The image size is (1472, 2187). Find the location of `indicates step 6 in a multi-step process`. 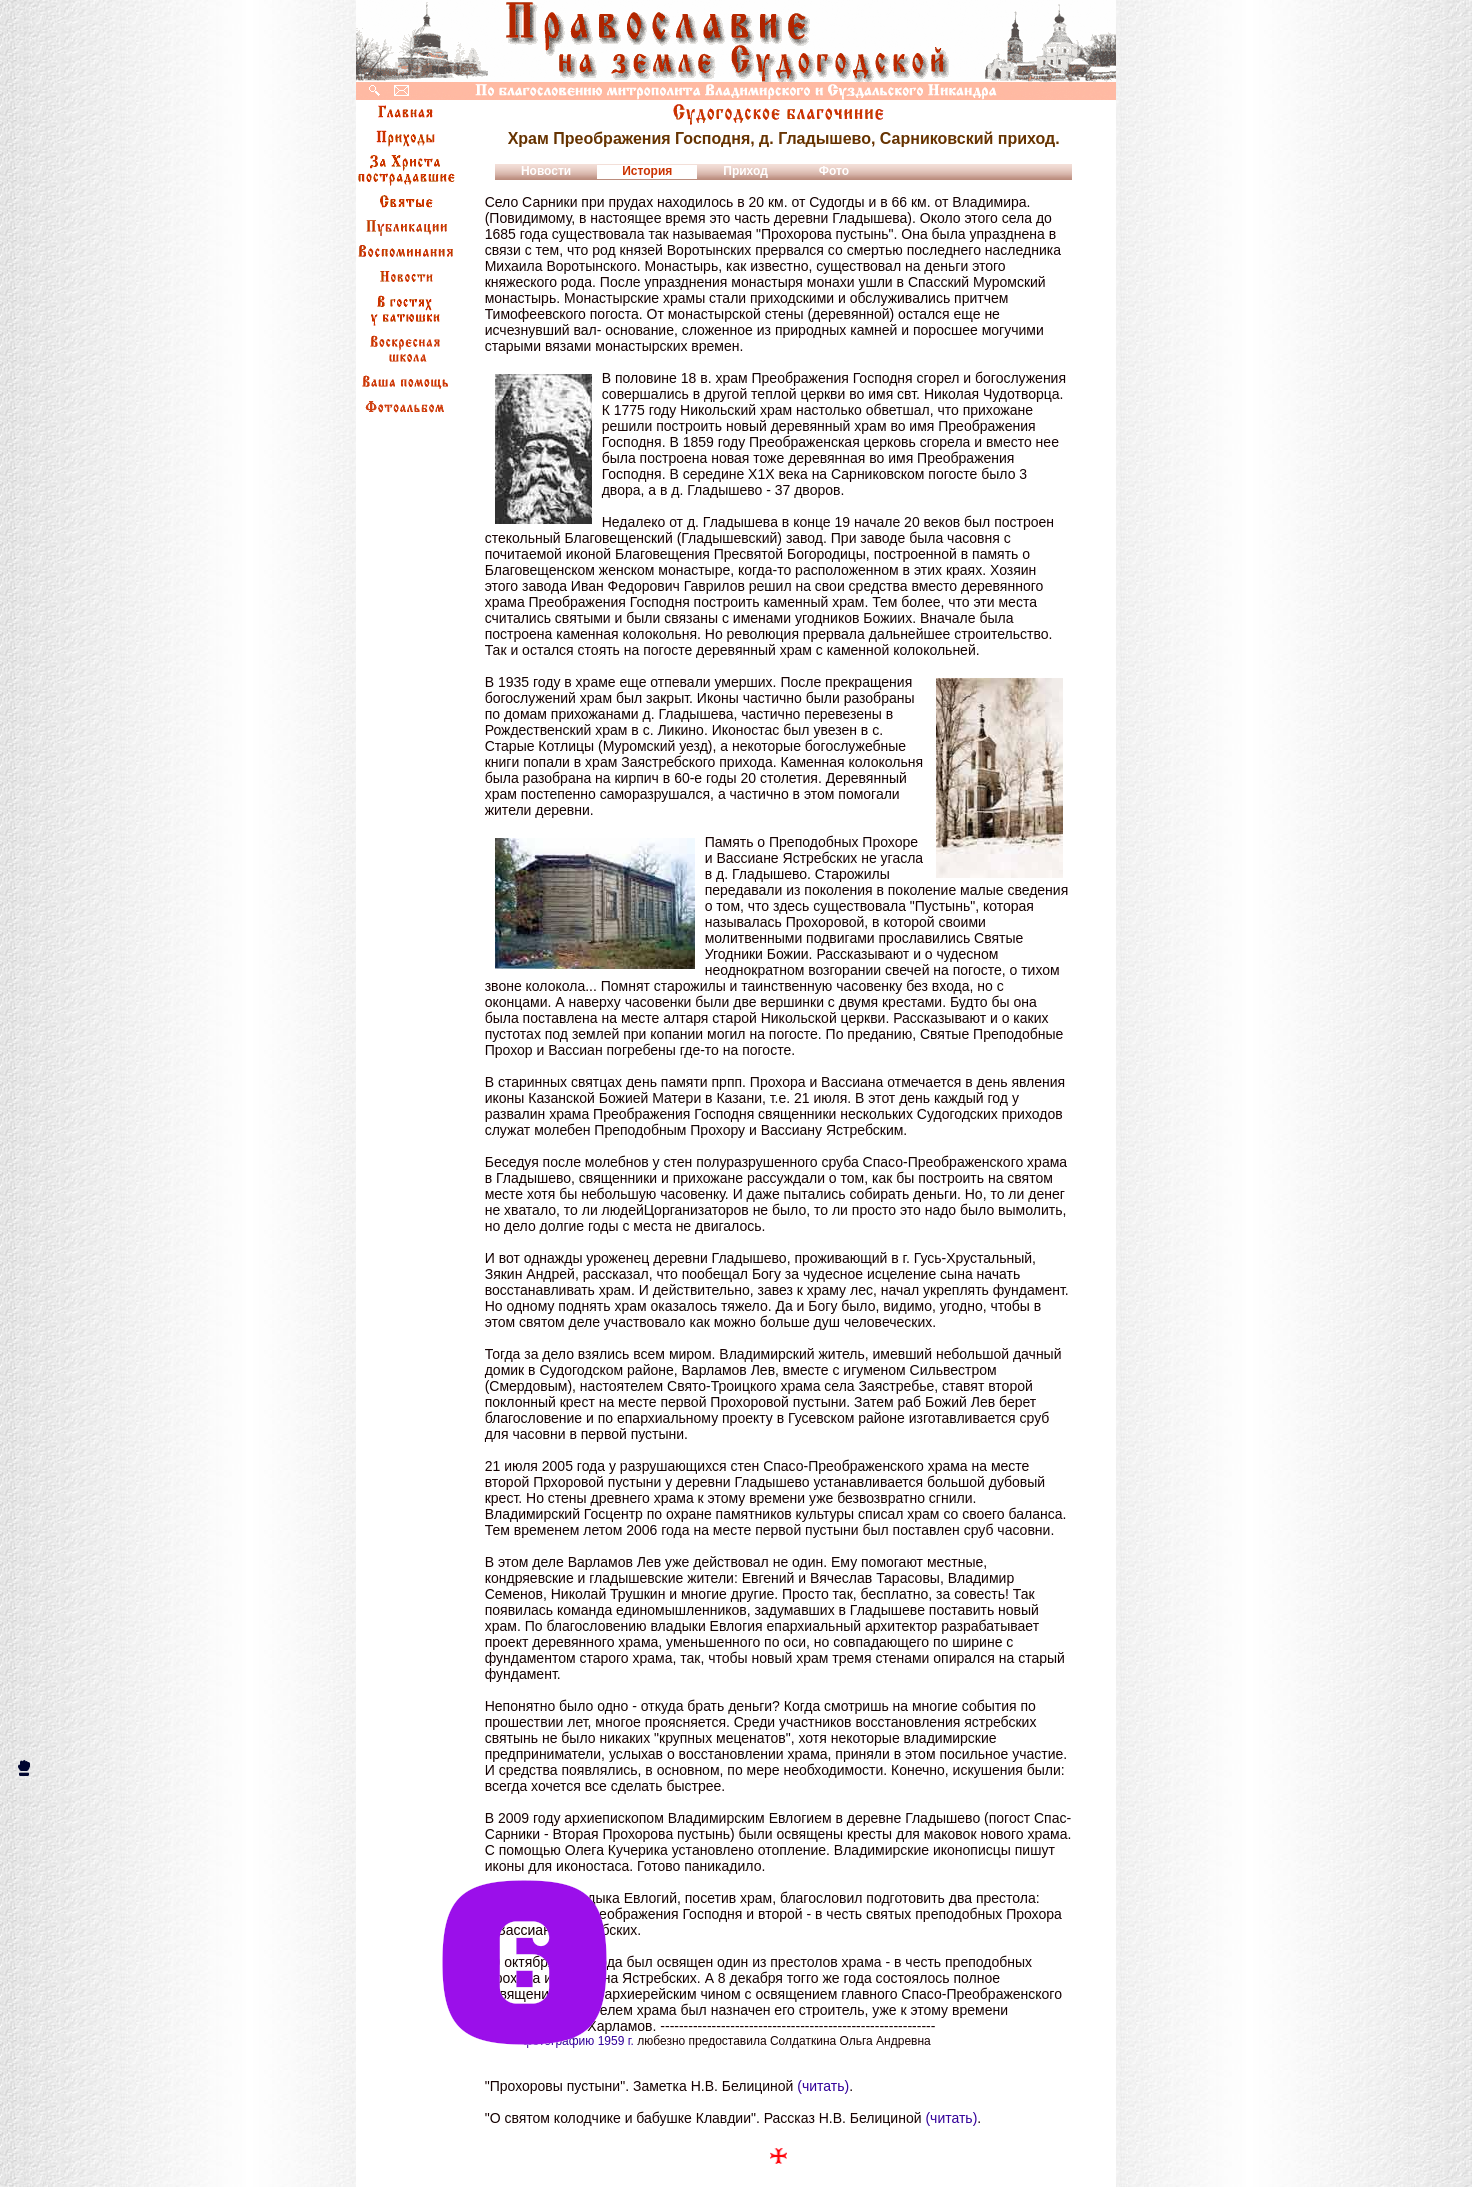

indicates step 6 in a multi-step process is located at coordinates (524, 1962).